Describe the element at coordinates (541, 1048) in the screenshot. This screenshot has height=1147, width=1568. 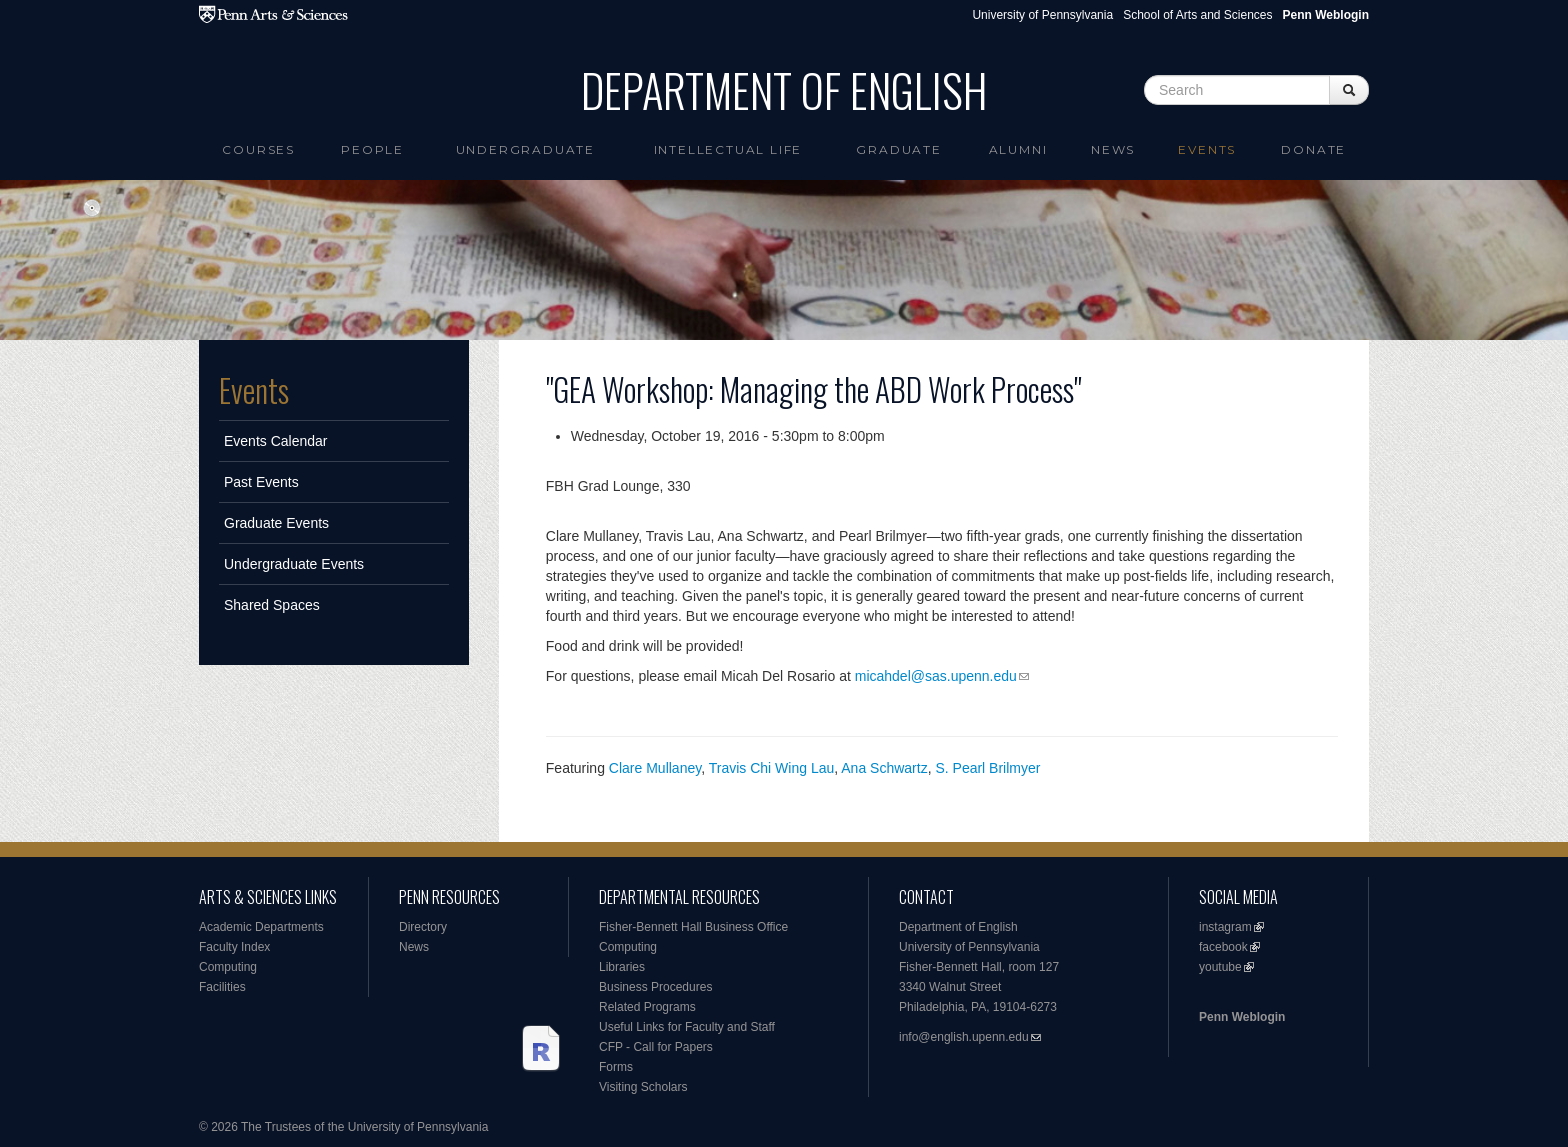
I see `an R programming language source file` at that location.